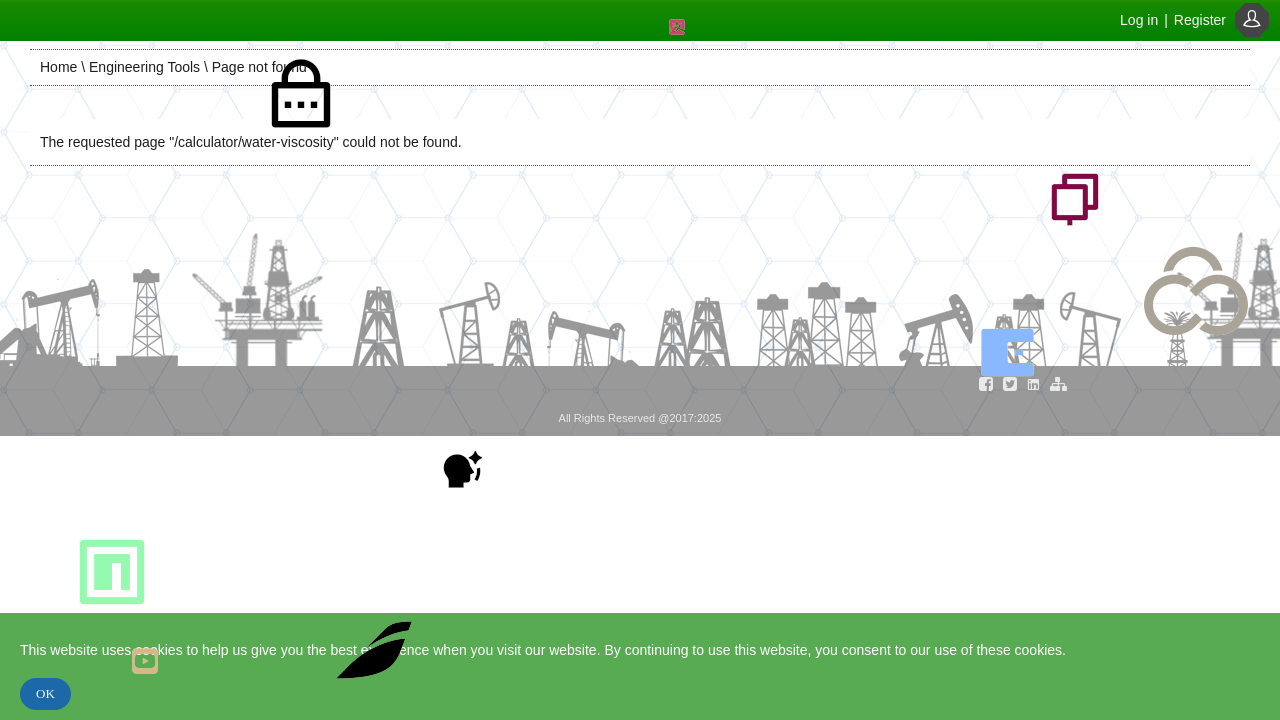 The height and width of the screenshot is (720, 1280). What do you see at coordinates (1196, 291) in the screenshot?
I see `contabo cloud hosting services logo` at bounding box center [1196, 291].